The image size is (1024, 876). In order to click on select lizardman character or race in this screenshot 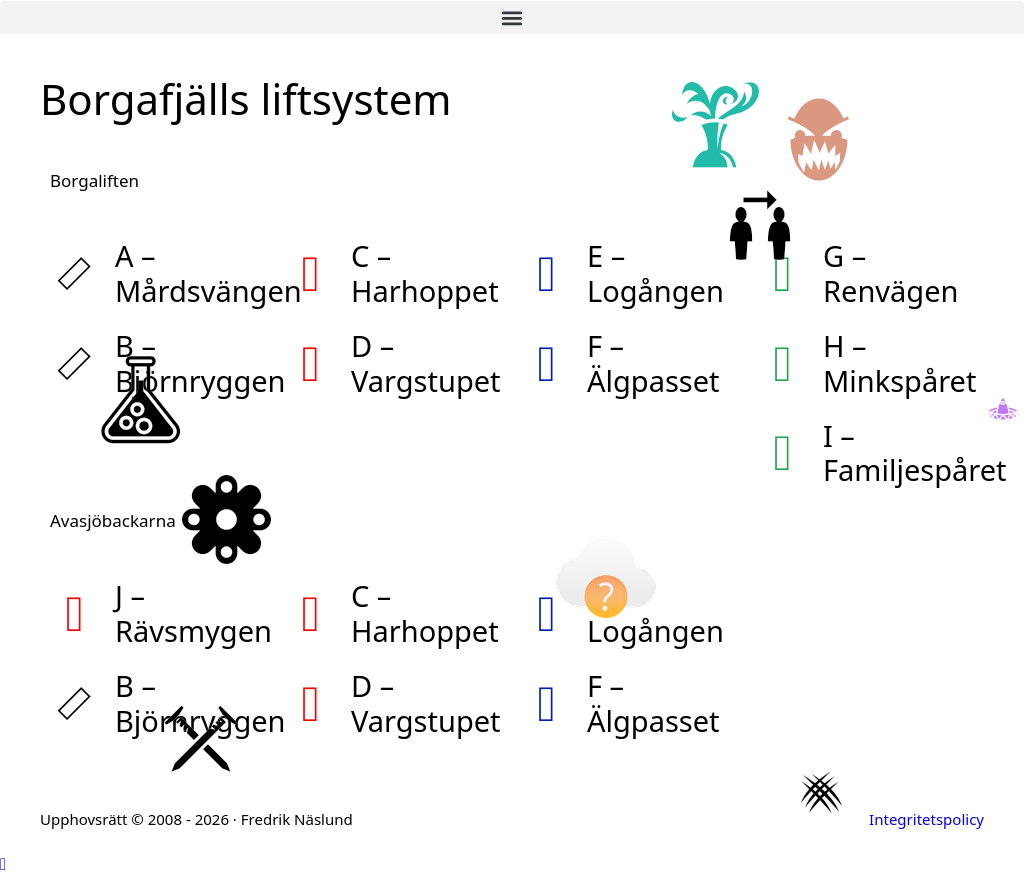, I will do `click(819, 139)`.